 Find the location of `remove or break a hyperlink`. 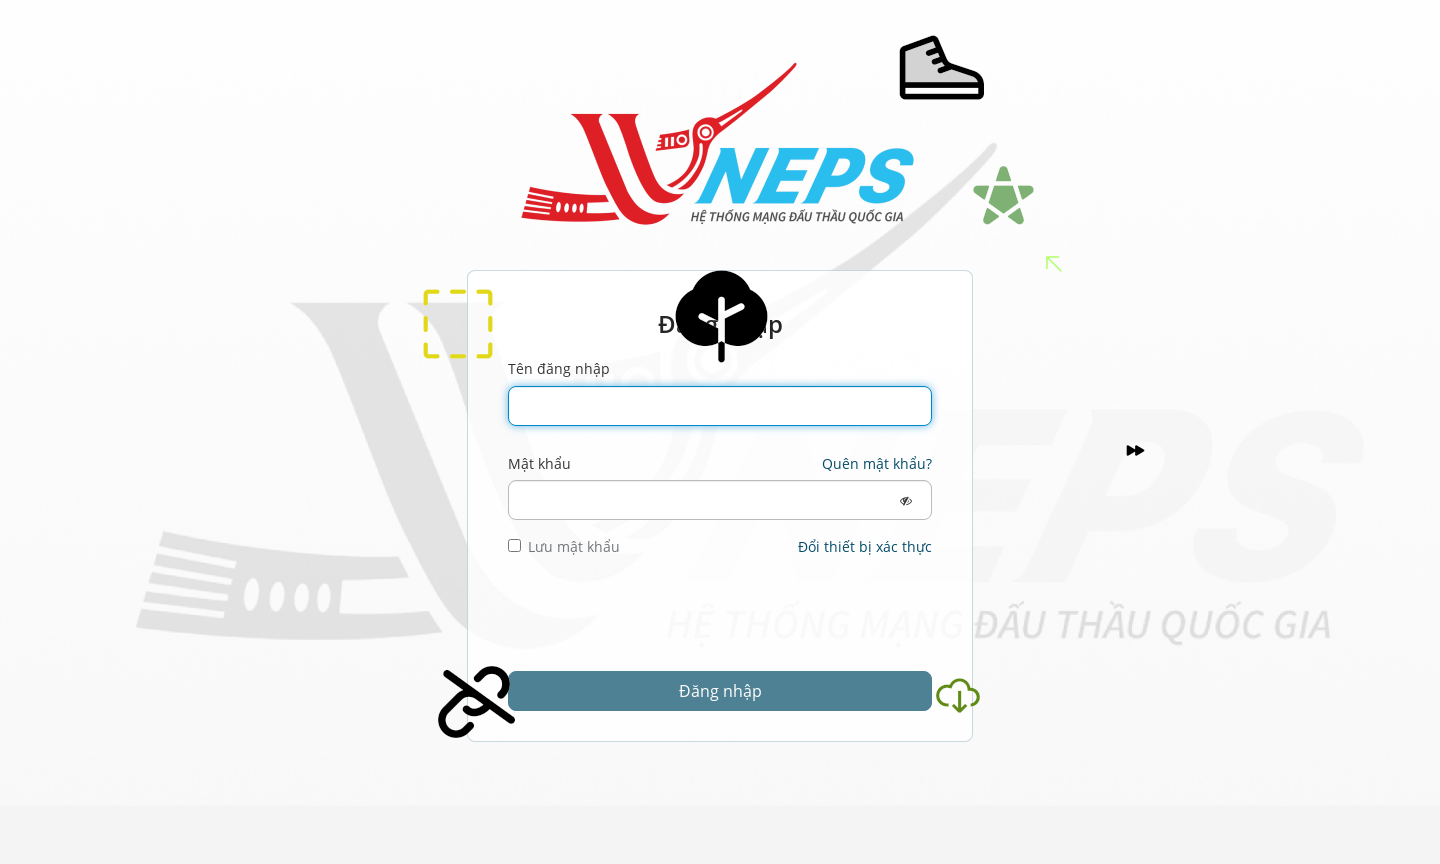

remove or break a hyperlink is located at coordinates (474, 702).